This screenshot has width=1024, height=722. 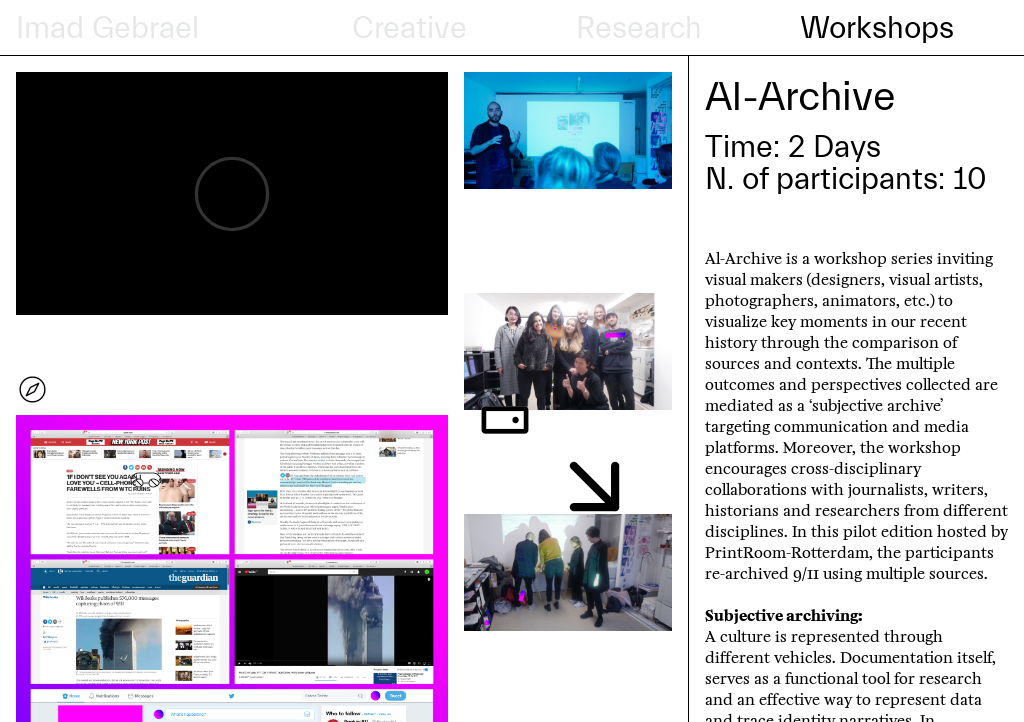 I want to click on access virtual reality or immersive mode, so click(x=146, y=480).